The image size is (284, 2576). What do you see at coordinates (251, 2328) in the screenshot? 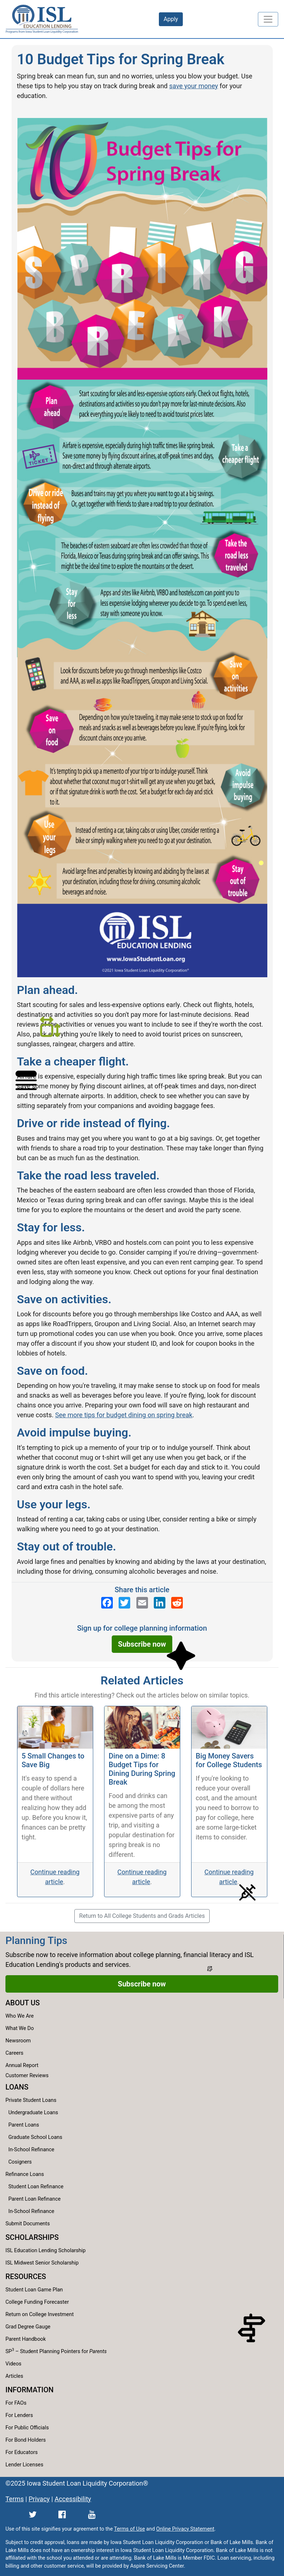
I see `get directions to a destination` at bounding box center [251, 2328].